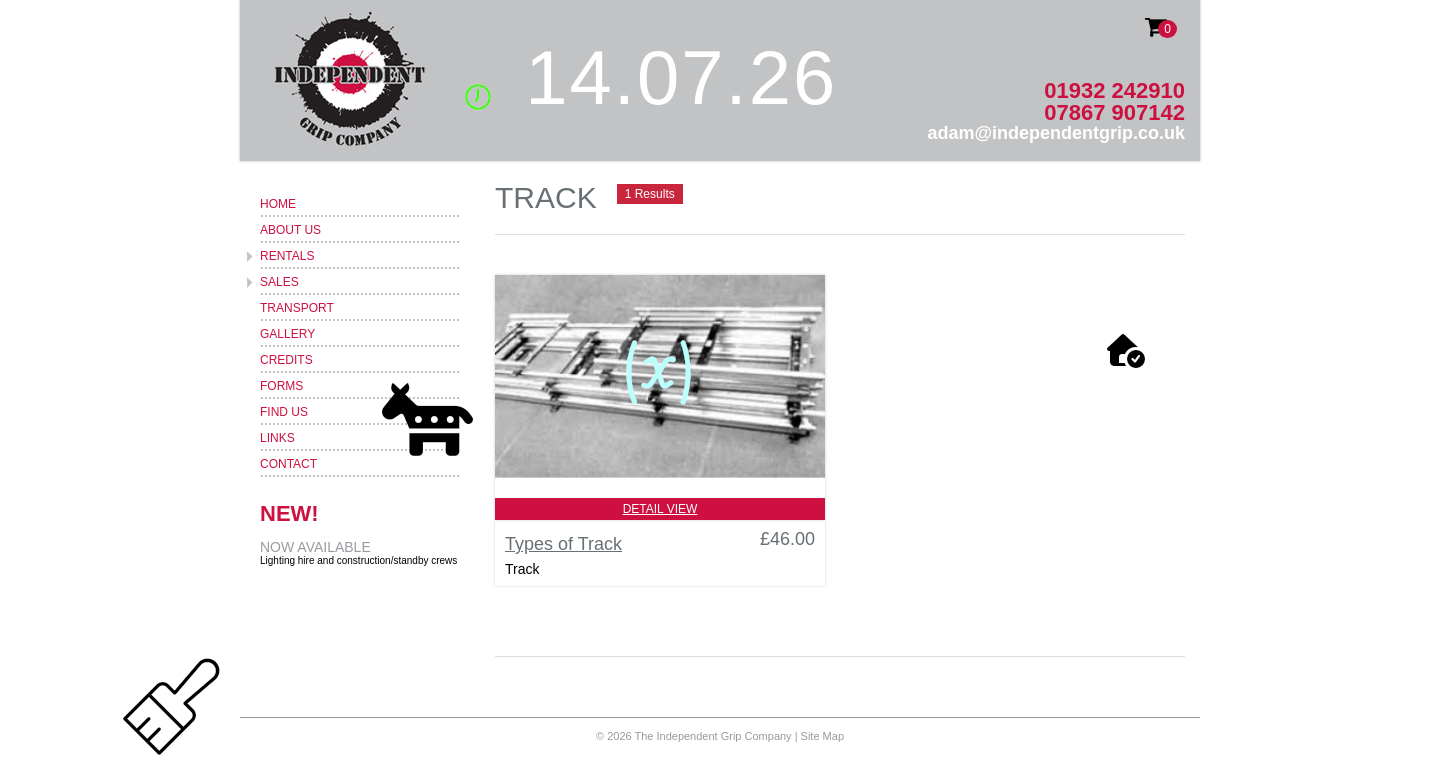 The height and width of the screenshot is (762, 1440). Describe the element at coordinates (1125, 350) in the screenshot. I see `home verification complete` at that location.